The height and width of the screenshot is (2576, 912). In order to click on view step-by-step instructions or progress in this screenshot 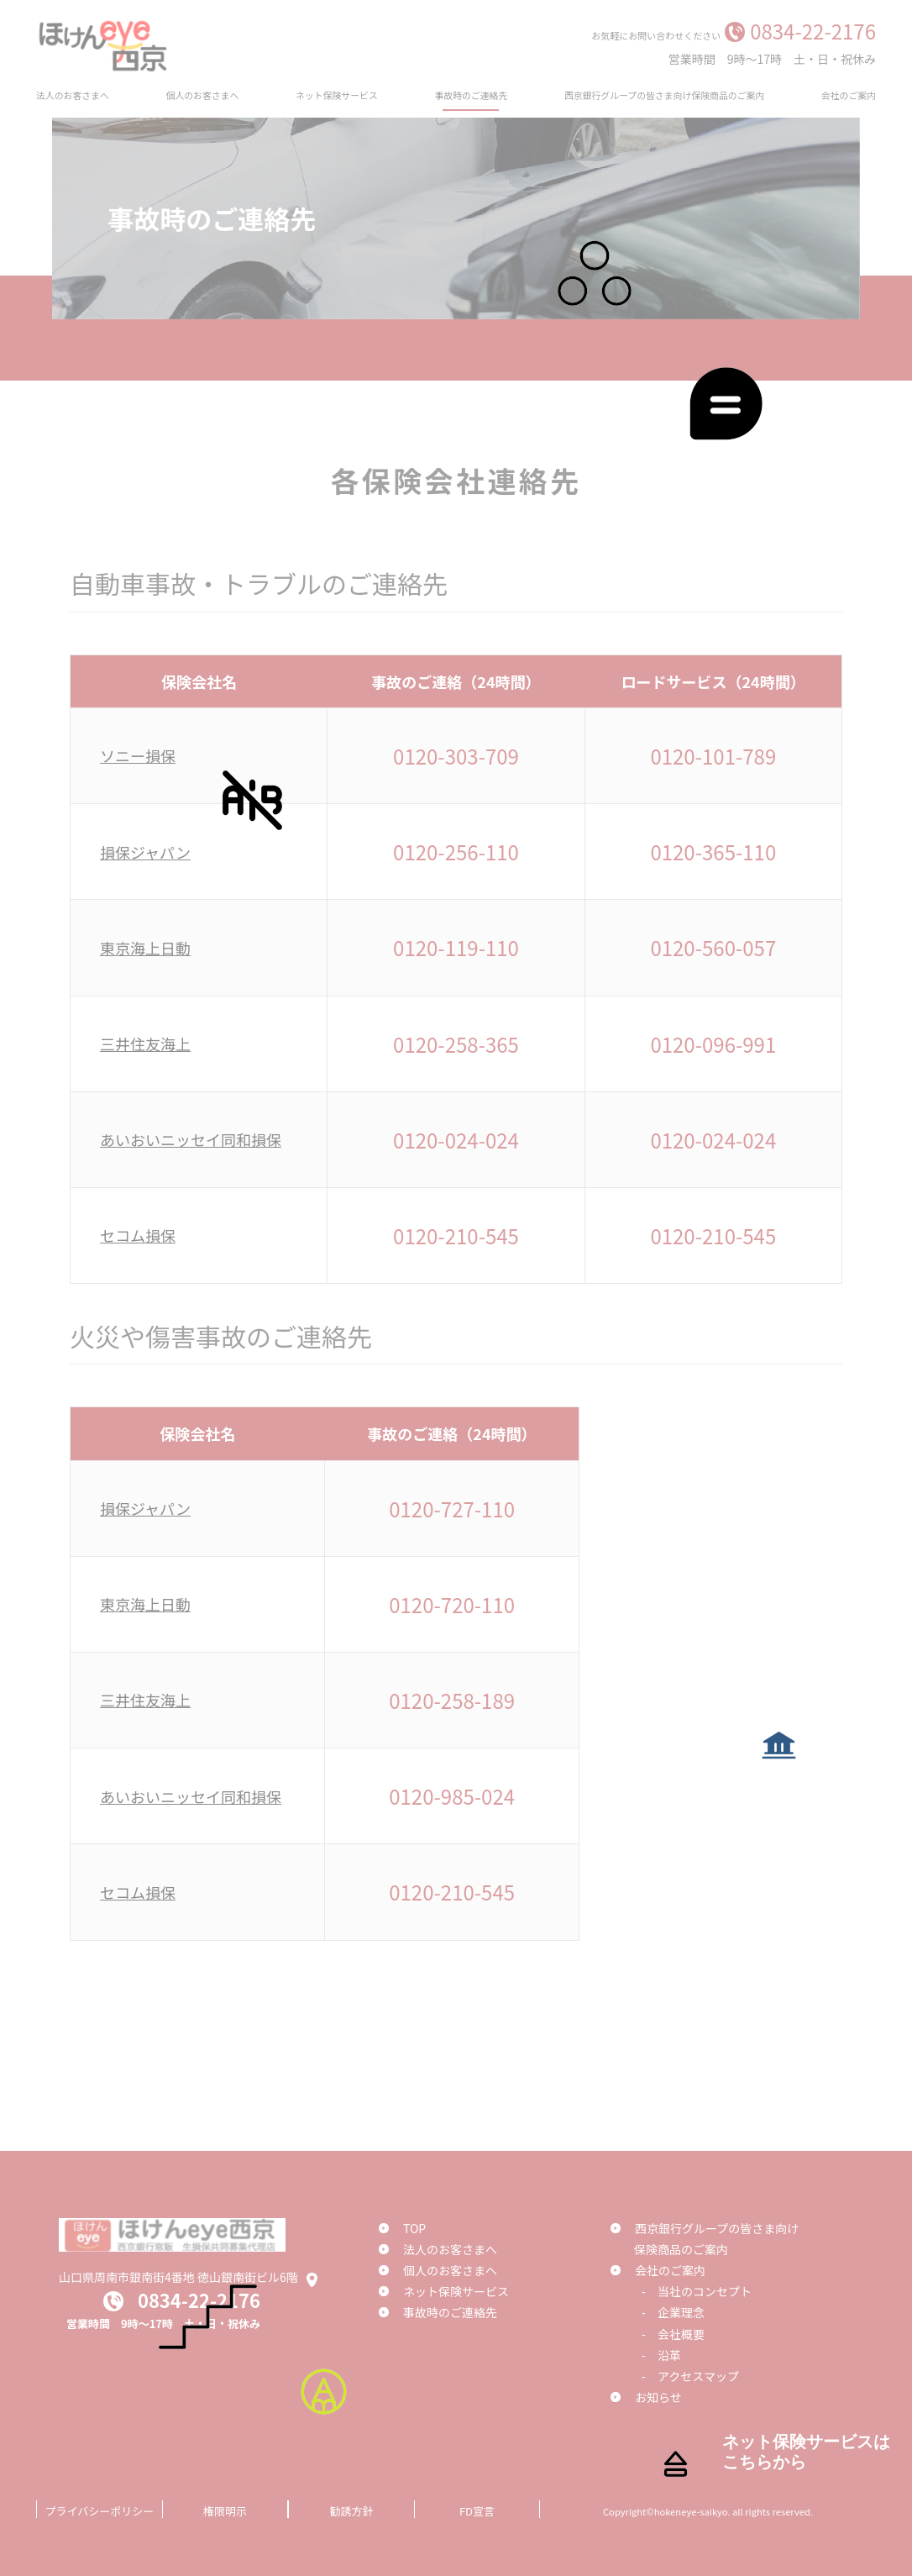, I will do `click(207, 2316)`.